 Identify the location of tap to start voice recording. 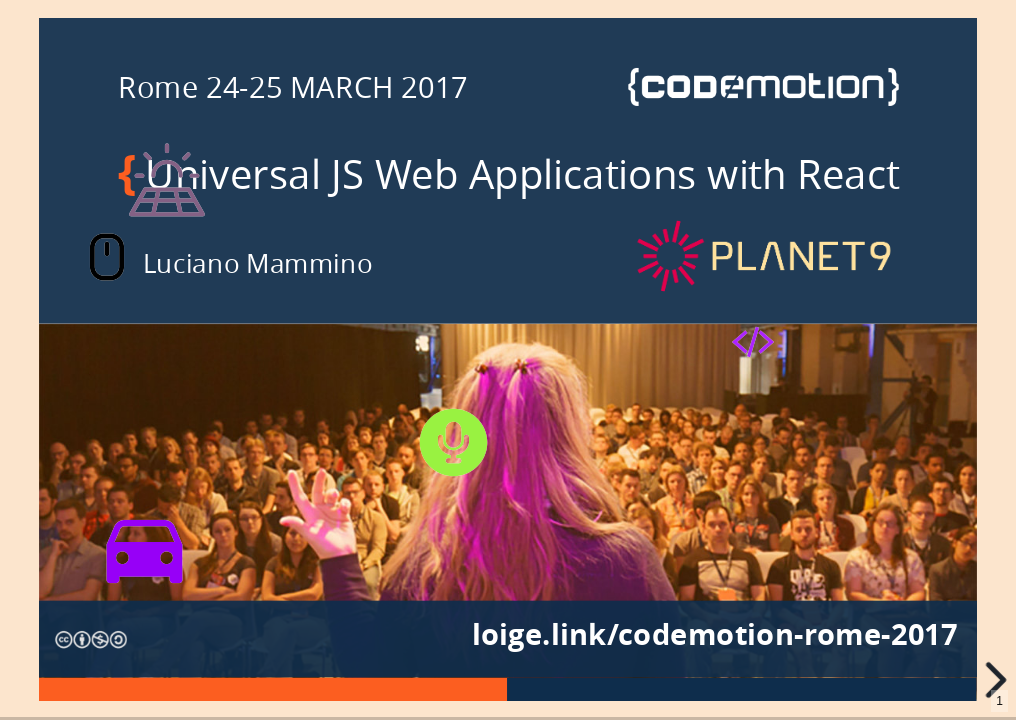
(453, 442).